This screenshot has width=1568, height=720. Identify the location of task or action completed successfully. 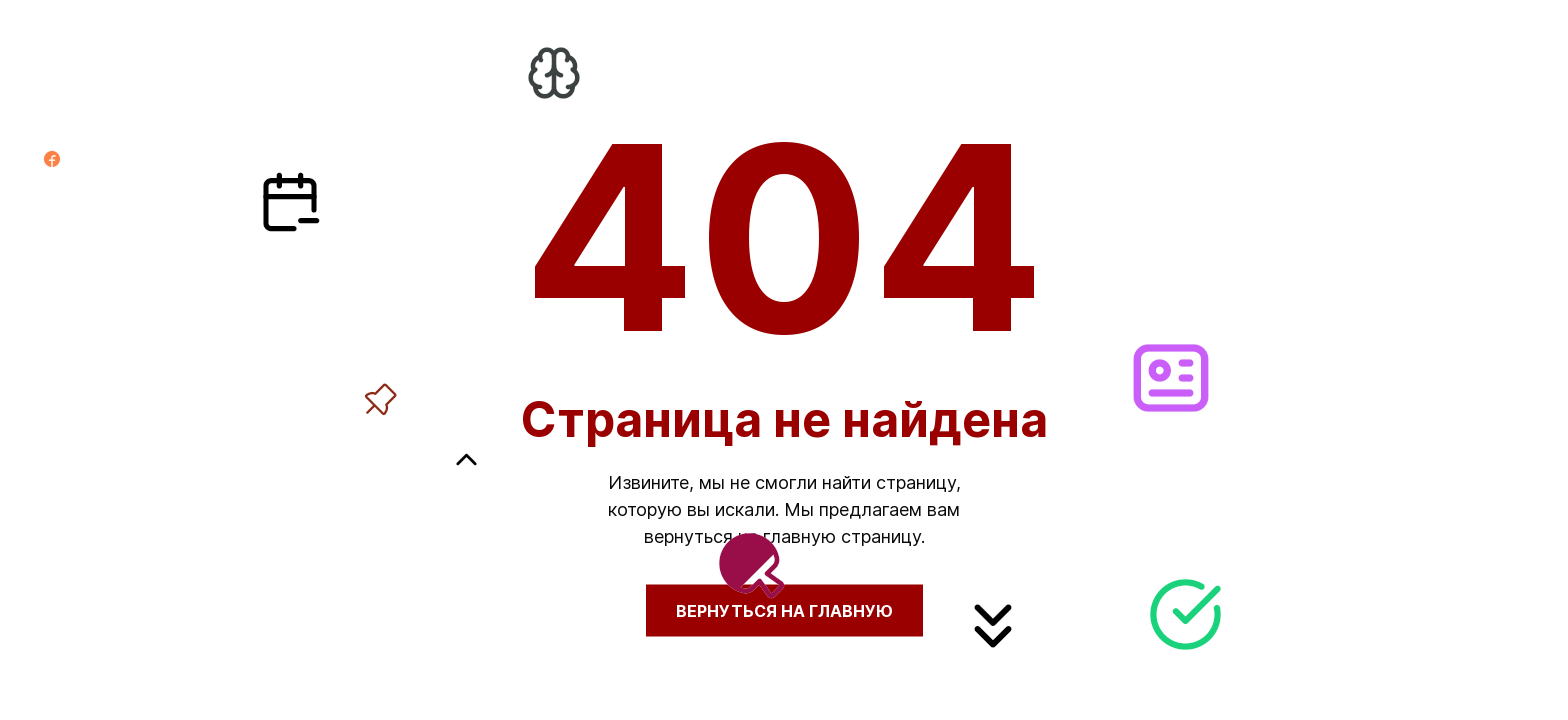
(1185, 614).